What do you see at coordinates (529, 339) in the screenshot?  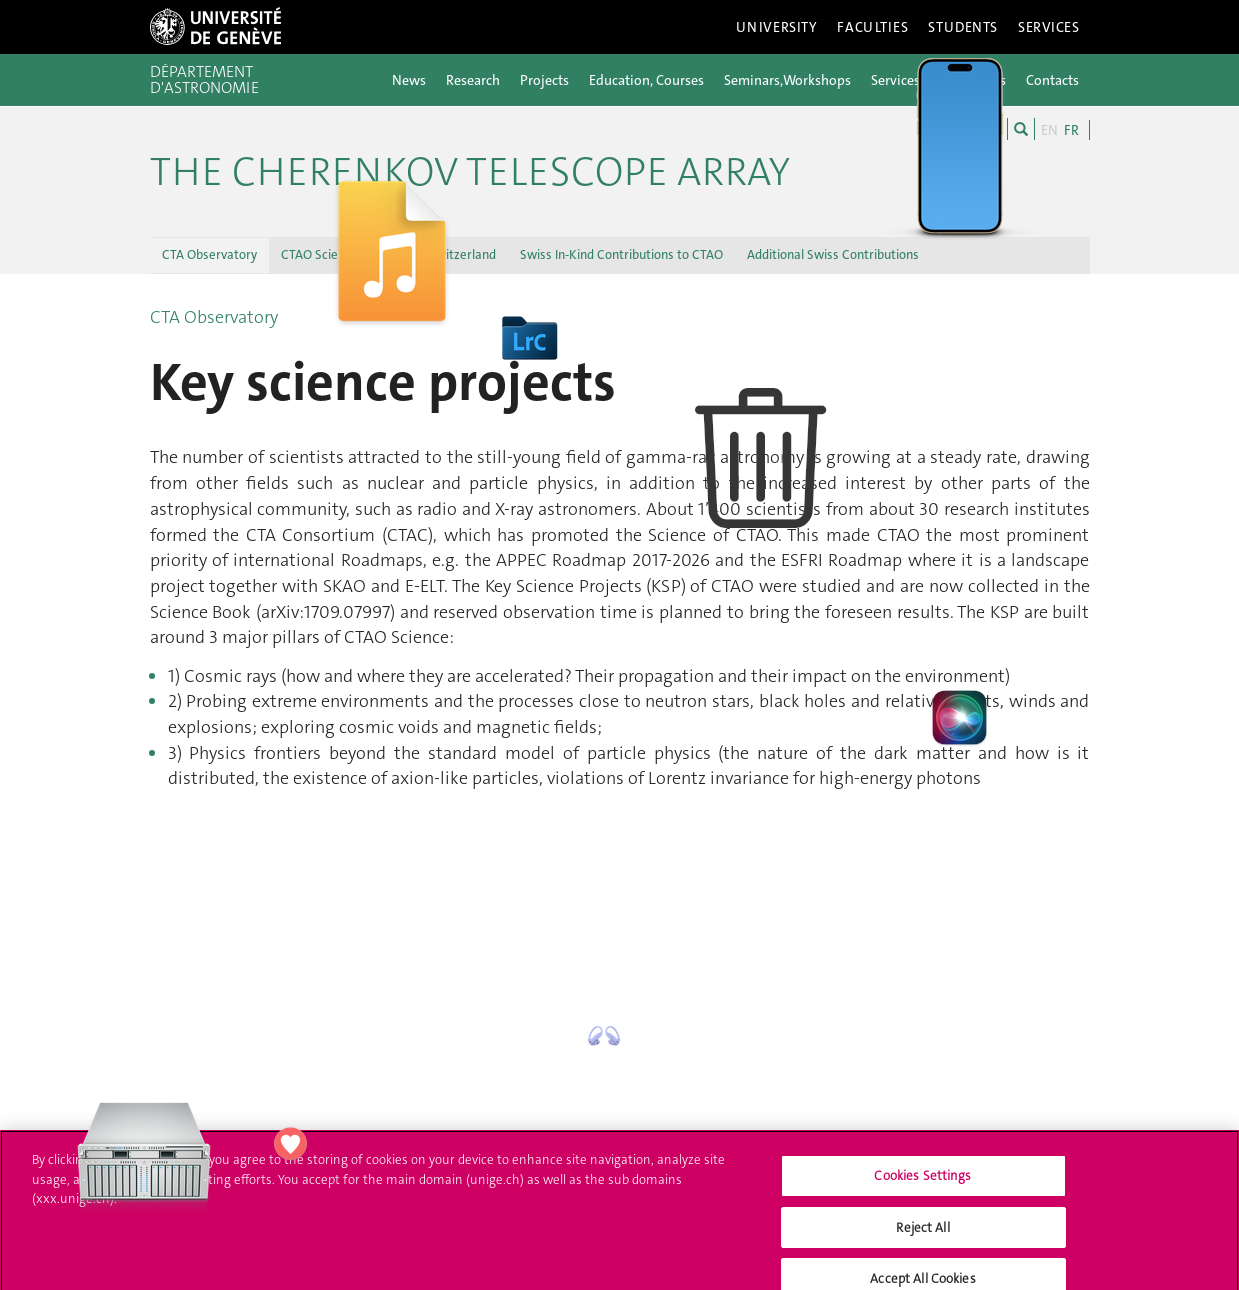 I see `open adobe lightroom classic project folder` at bounding box center [529, 339].